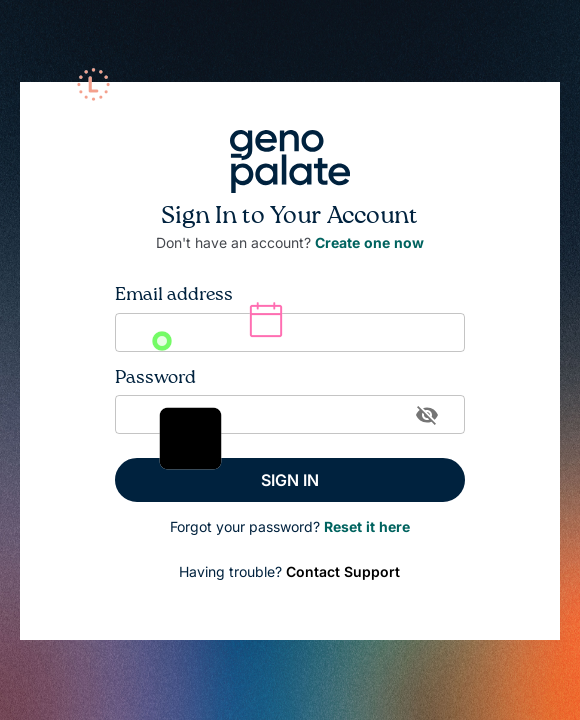 This screenshot has width=580, height=720. I want to click on indicates an unread notification or new item, so click(162, 341).